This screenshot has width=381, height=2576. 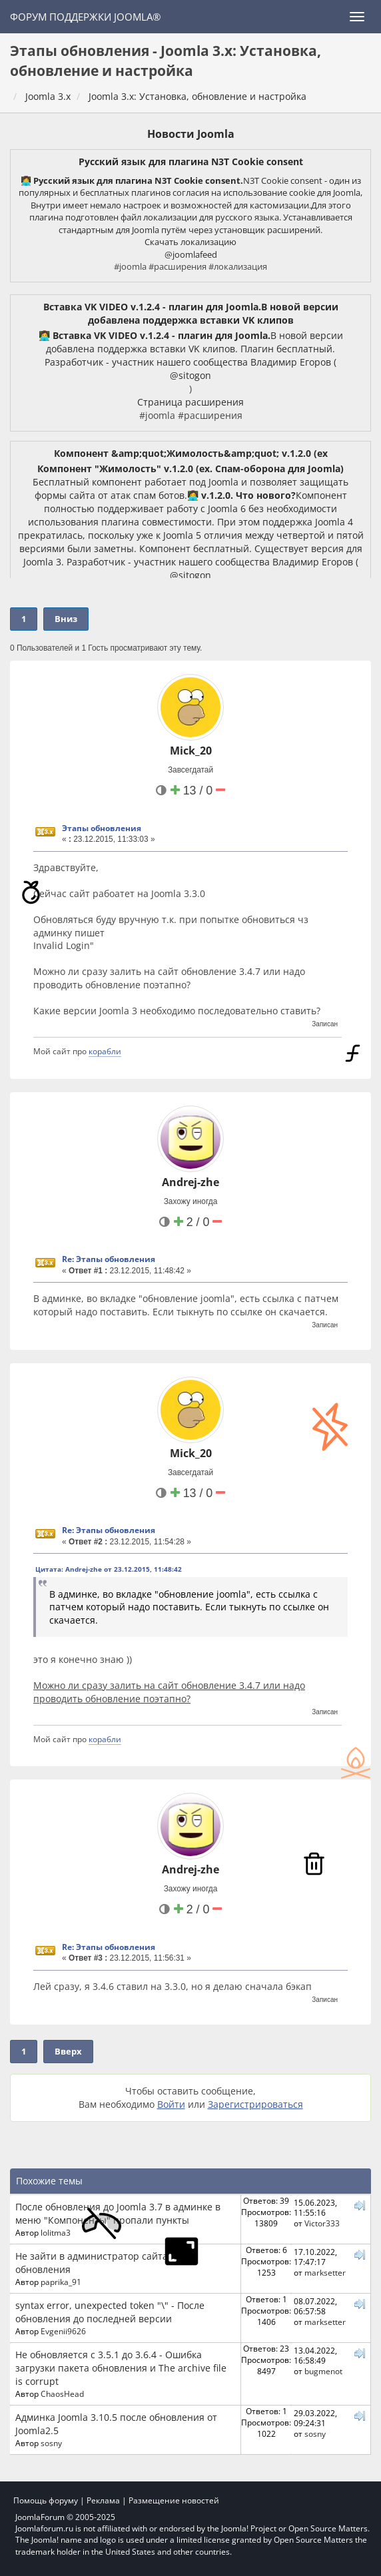 I want to click on access outdoor or camping-related features, so click(x=356, y=1763).